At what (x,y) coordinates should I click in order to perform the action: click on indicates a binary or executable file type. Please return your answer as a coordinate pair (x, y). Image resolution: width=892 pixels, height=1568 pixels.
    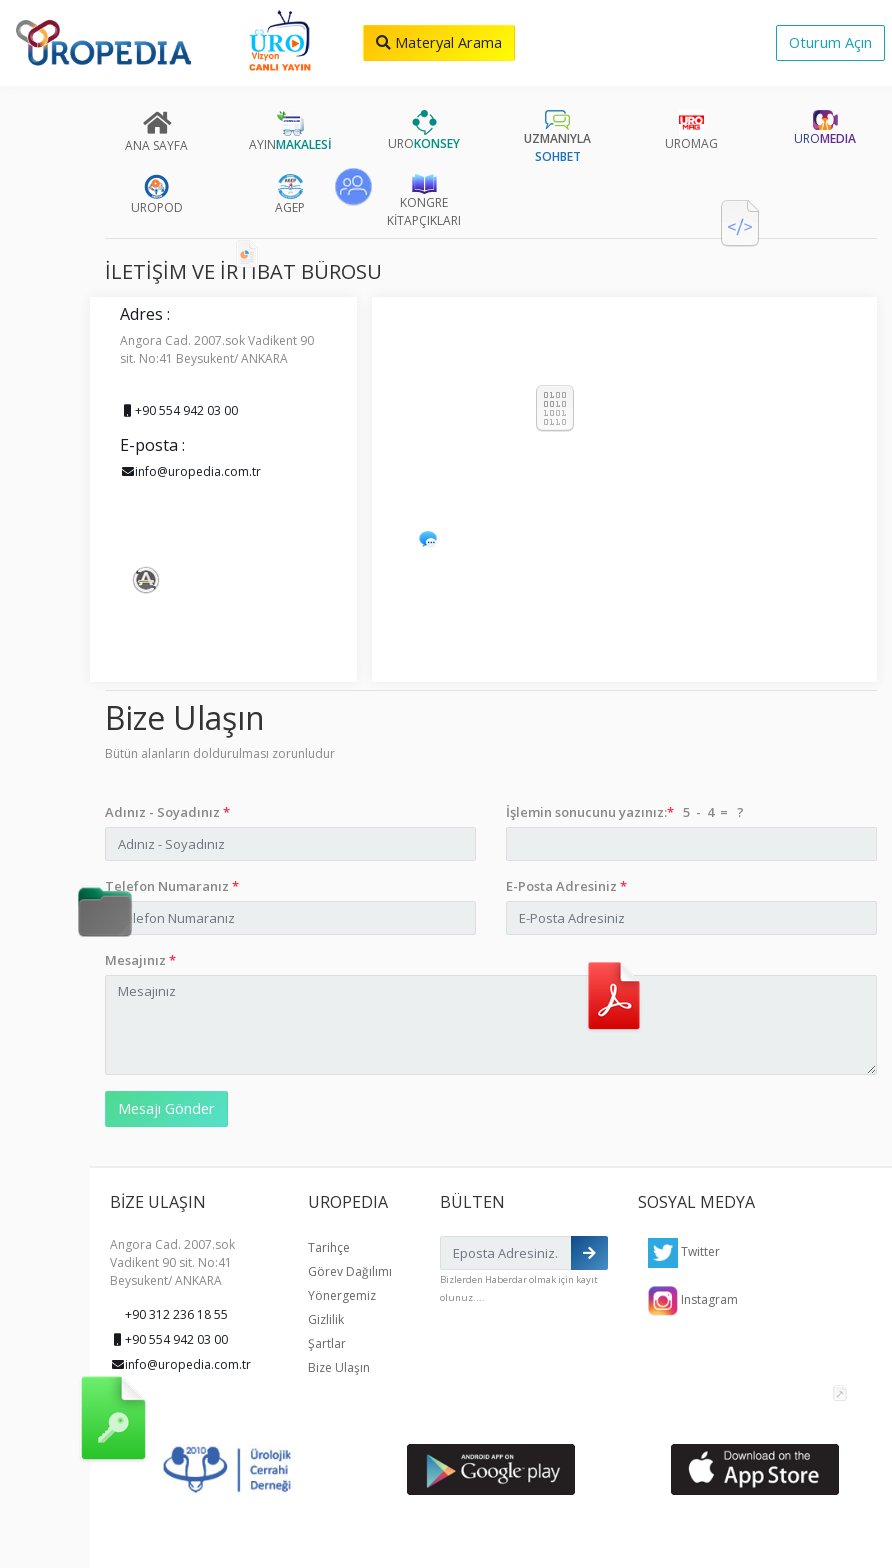
    Looking at the image, I should click on (555, 408).